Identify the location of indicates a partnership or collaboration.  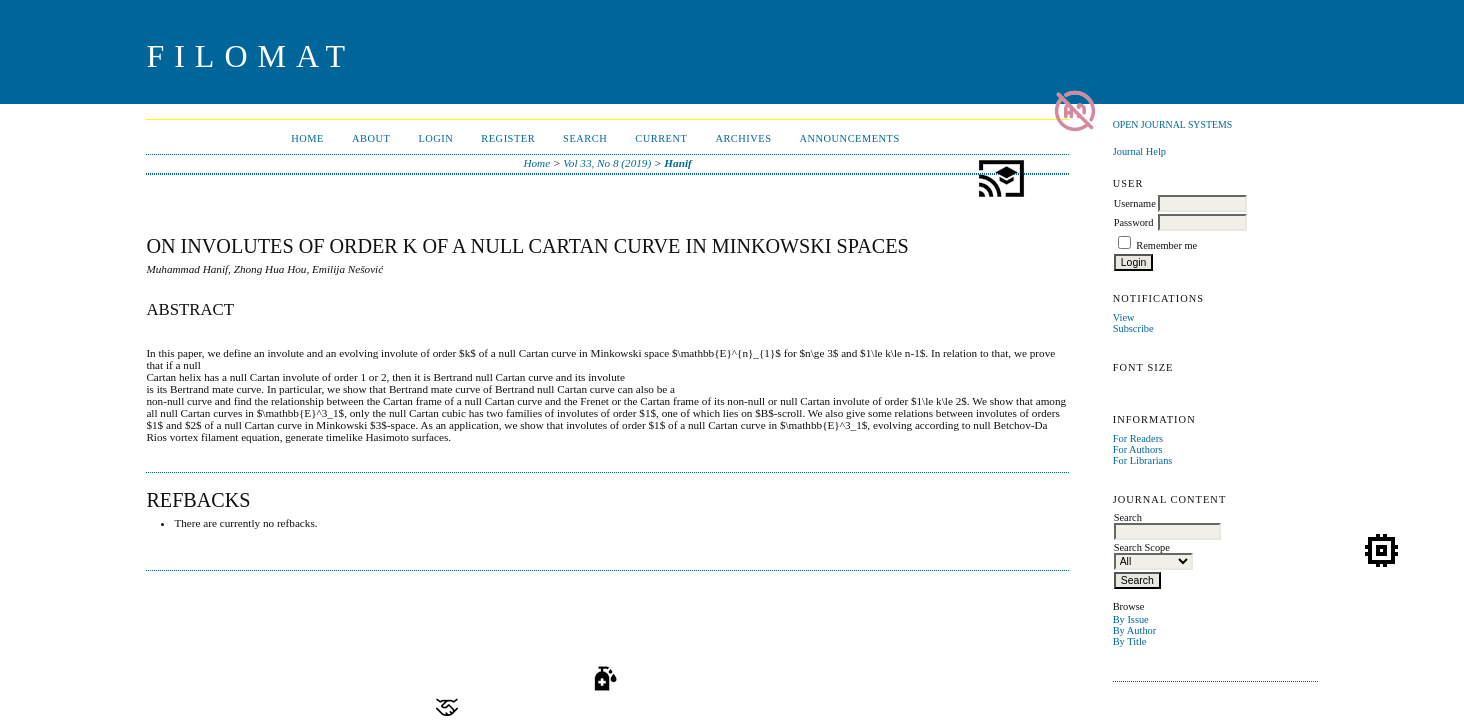
(447, 707).